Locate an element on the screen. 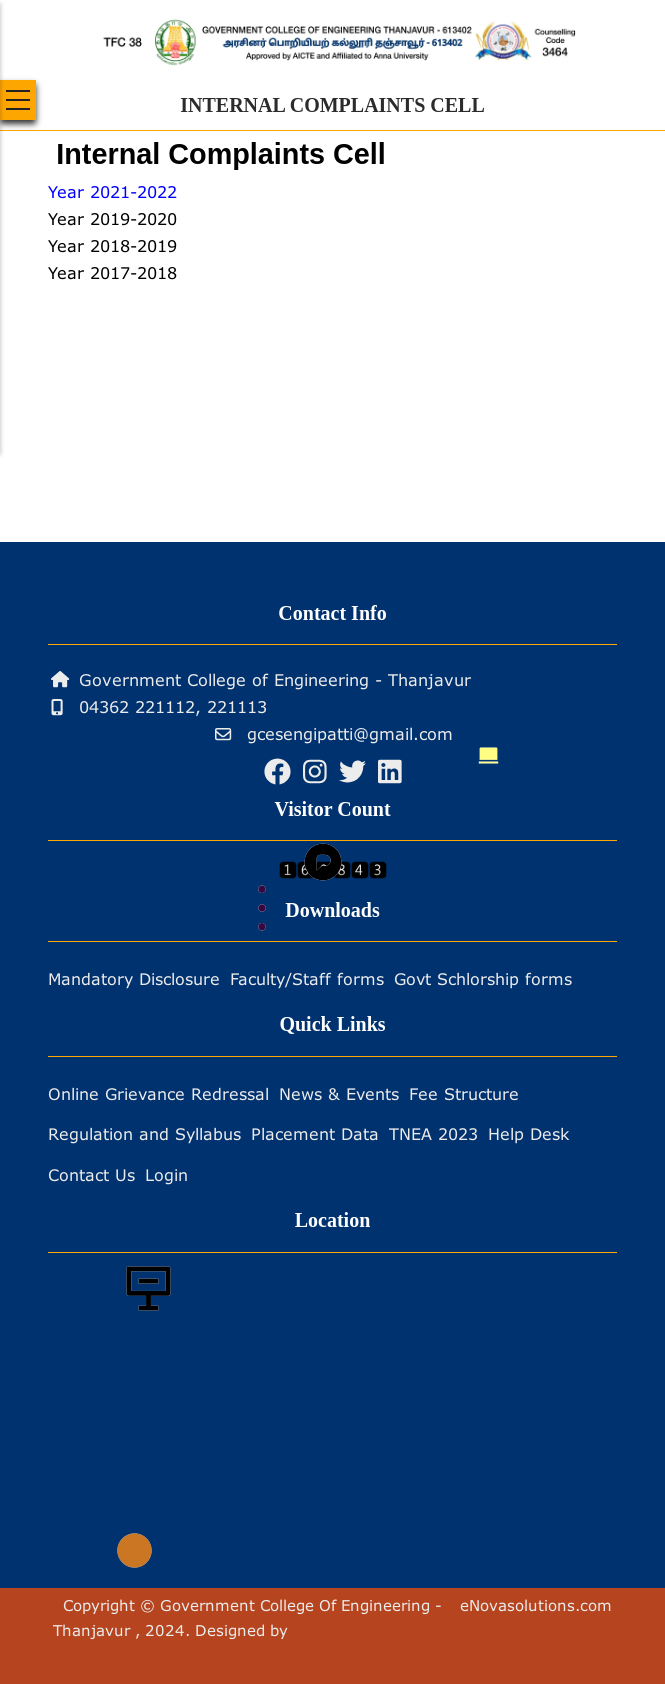  open the pixelfed app is located at coordinates (323, 862).